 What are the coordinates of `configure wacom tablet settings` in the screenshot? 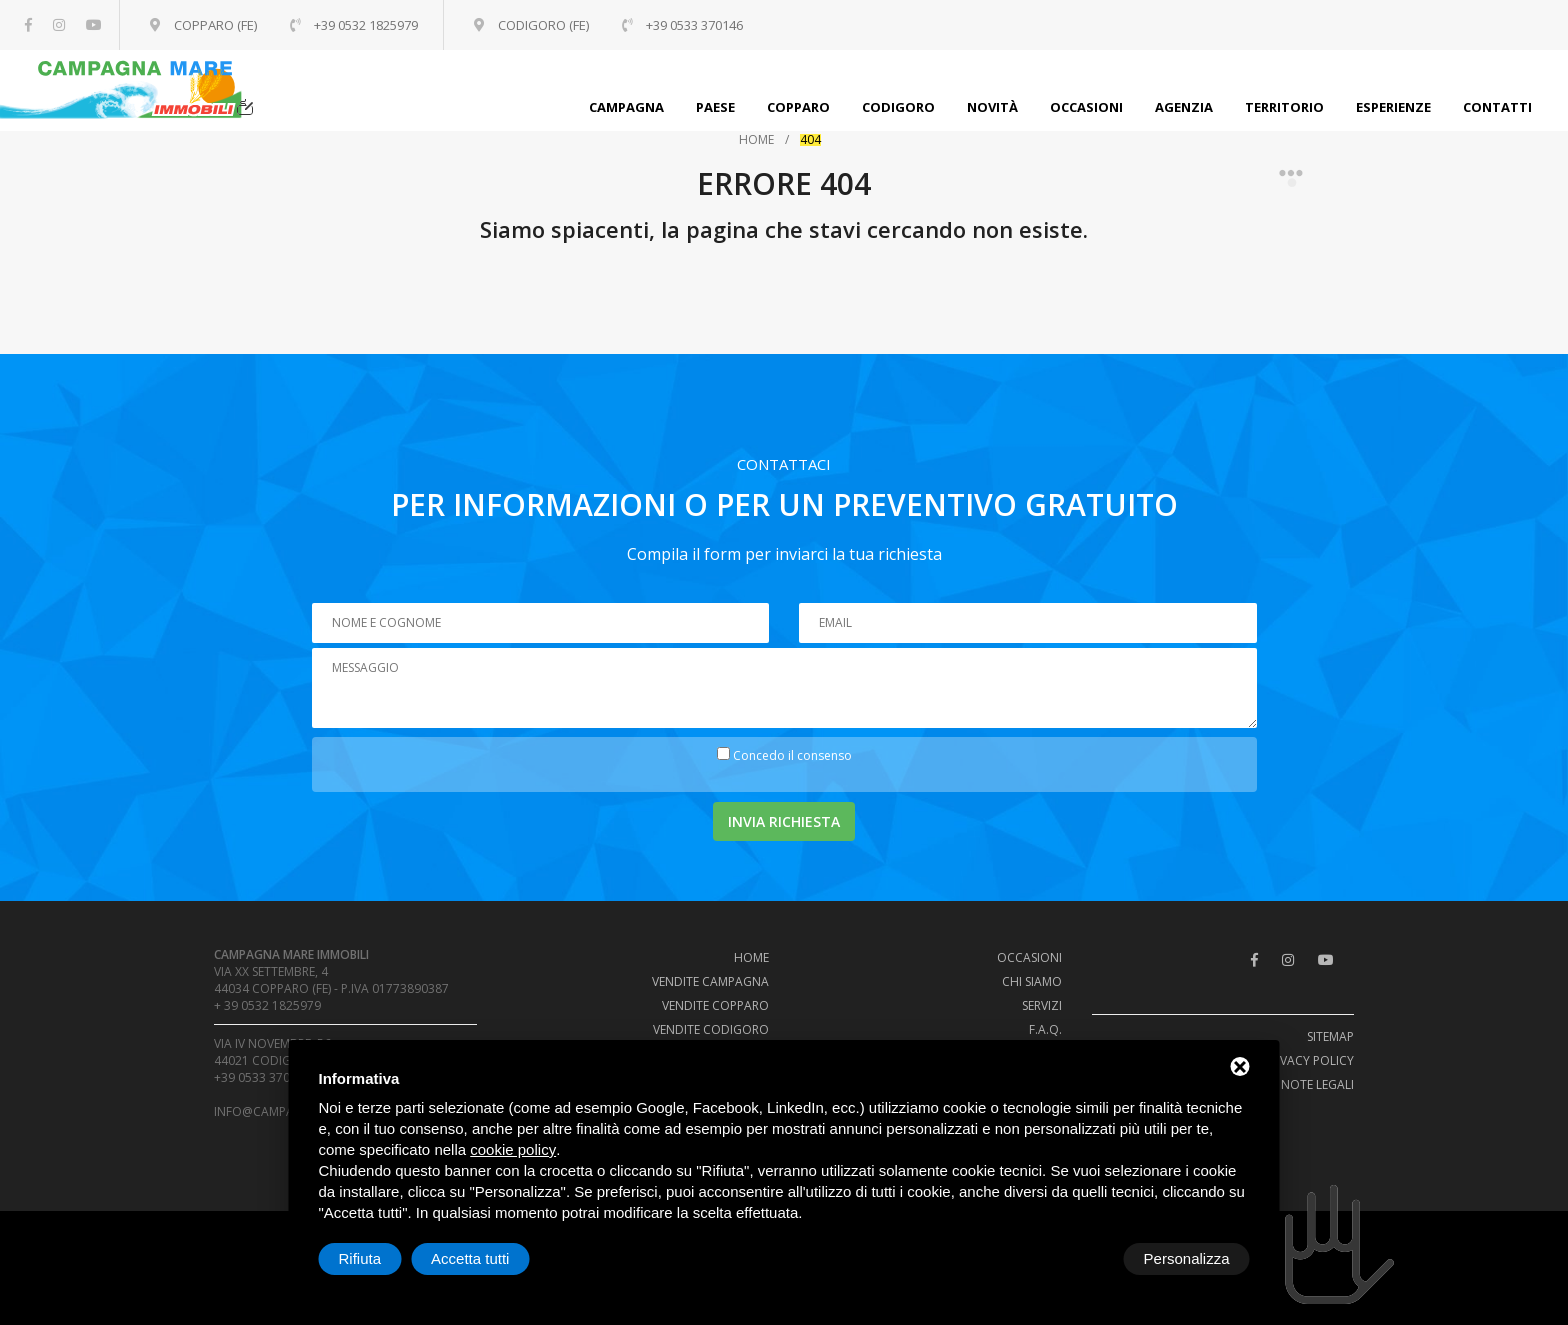 It's located at (245, 107).